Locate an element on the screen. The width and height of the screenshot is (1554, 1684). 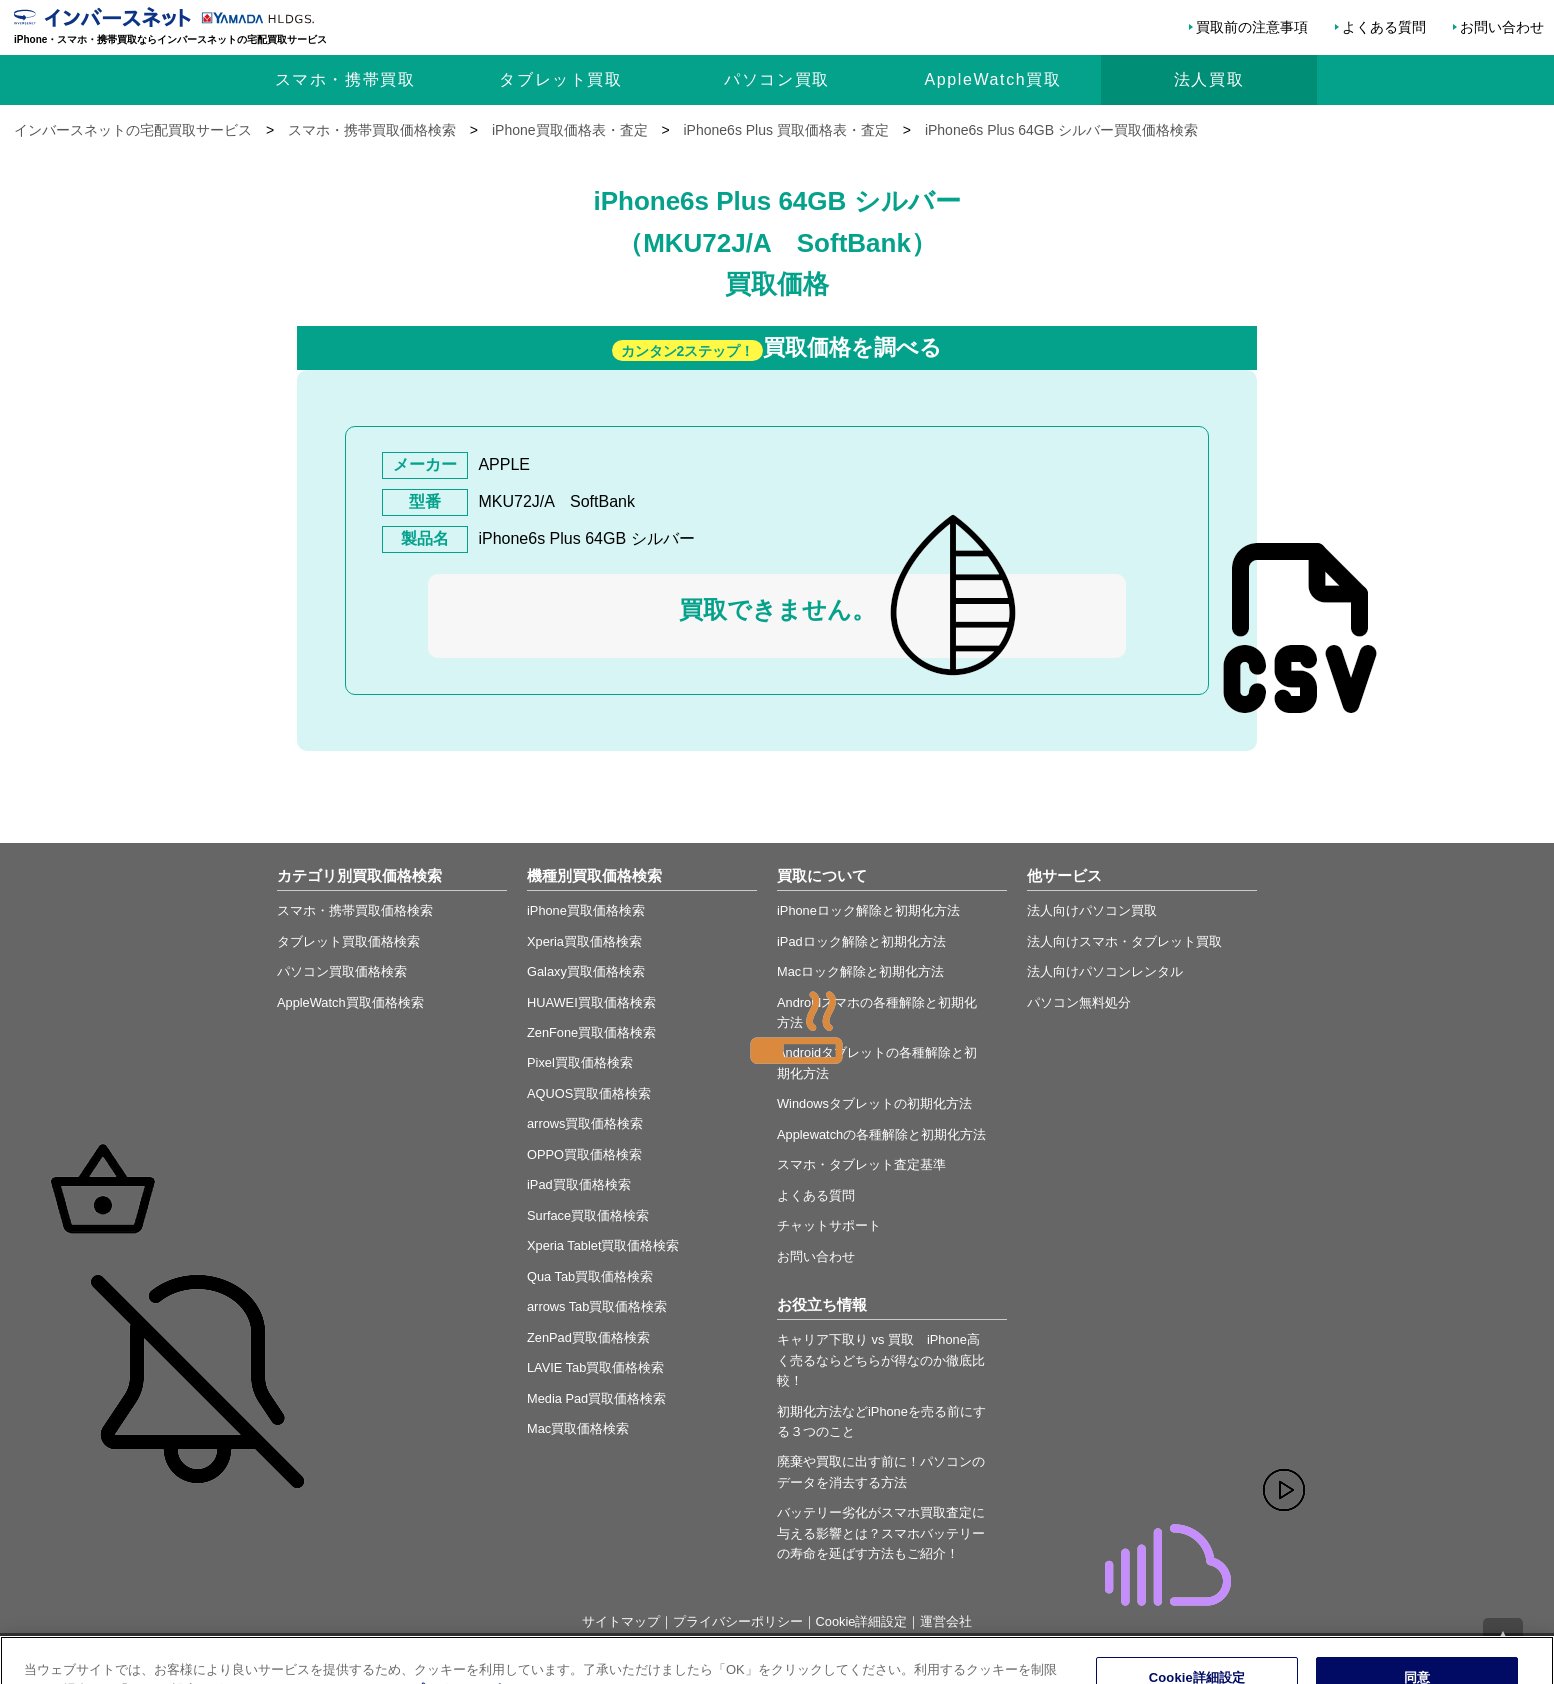
mute notifications is located at coordinates (197, 1381).